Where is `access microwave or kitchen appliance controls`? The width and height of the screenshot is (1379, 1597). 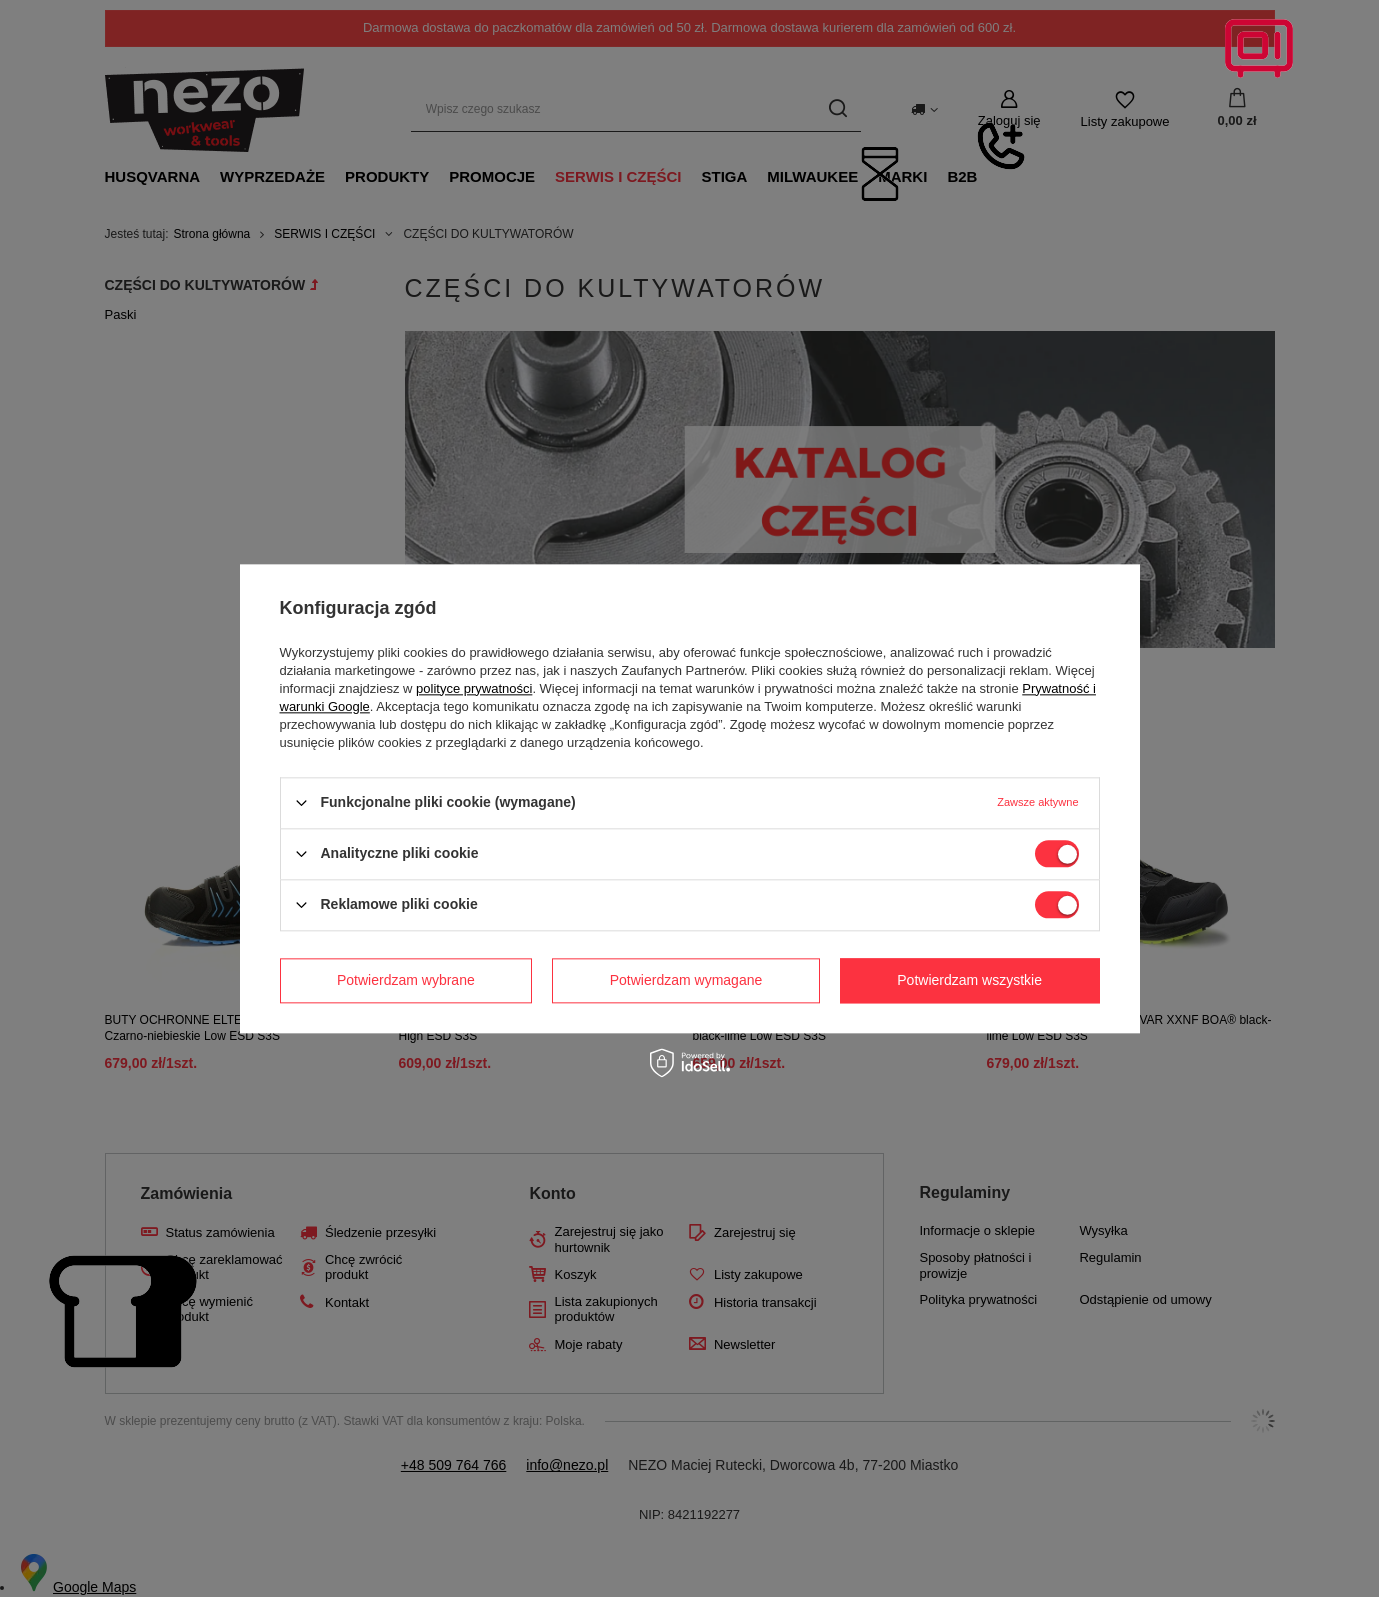
access microwave or kitchen appliance controls is located at coordinates (1259, 47).